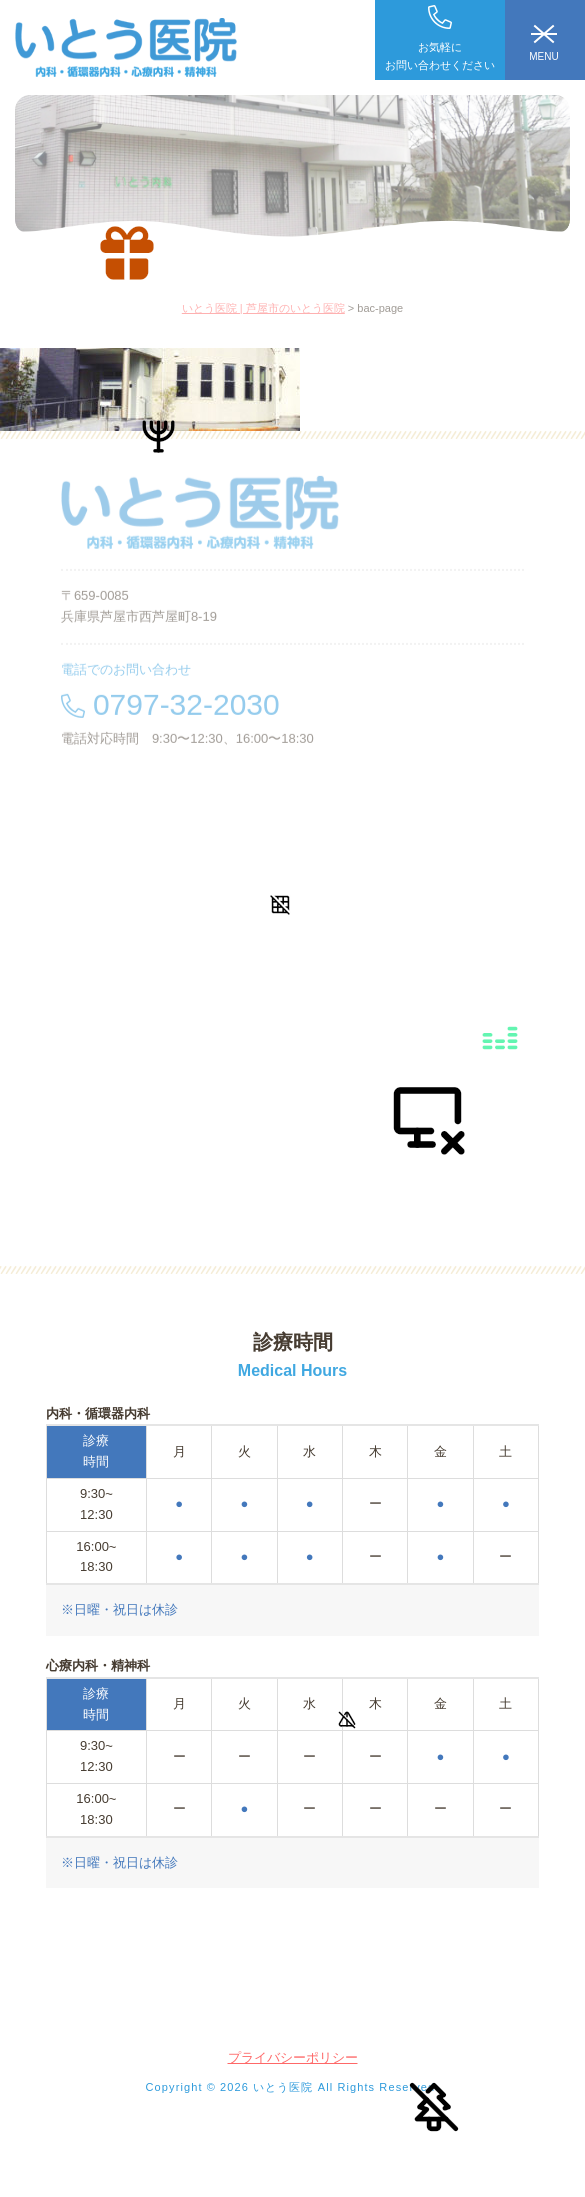  What do you see at coordinates (427, 1117) in the screenshot?
I see `disconnect or remove desktop device` at bounding box center [427, 1117].